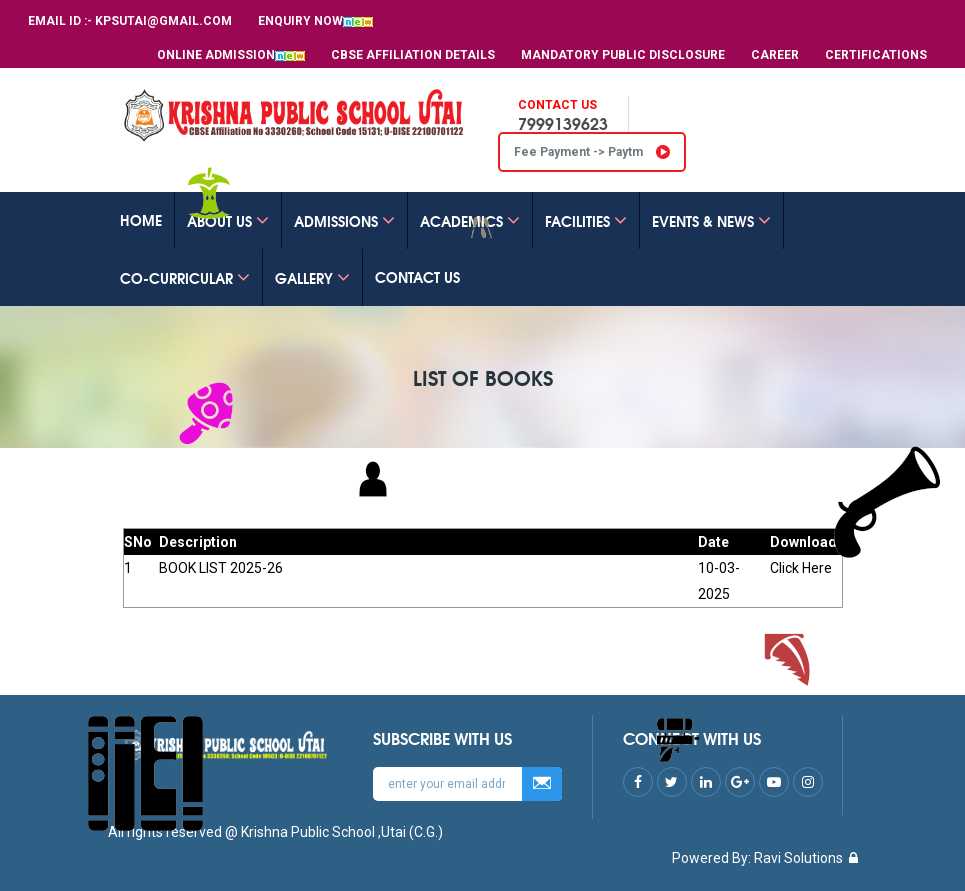  Describe the element at coordinates (373, 478) in the screenshot. I see `view your character profile` at that location.